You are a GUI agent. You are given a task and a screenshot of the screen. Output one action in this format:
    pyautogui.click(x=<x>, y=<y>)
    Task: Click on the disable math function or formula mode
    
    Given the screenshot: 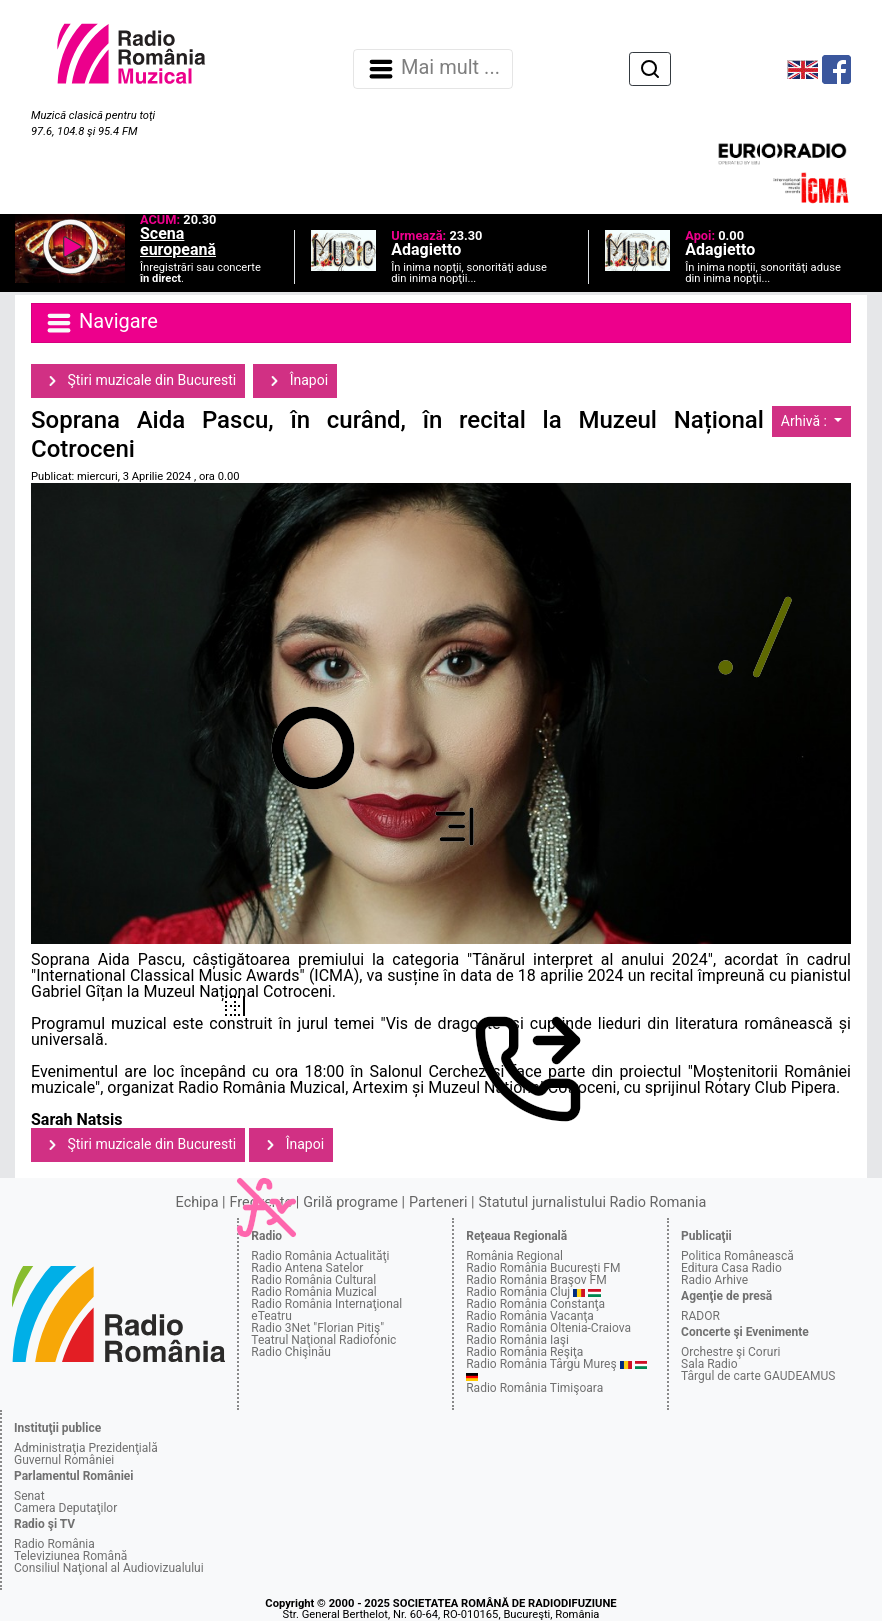 What is the action you would take?
    pyautogui.click(x=266, y=1207)
    